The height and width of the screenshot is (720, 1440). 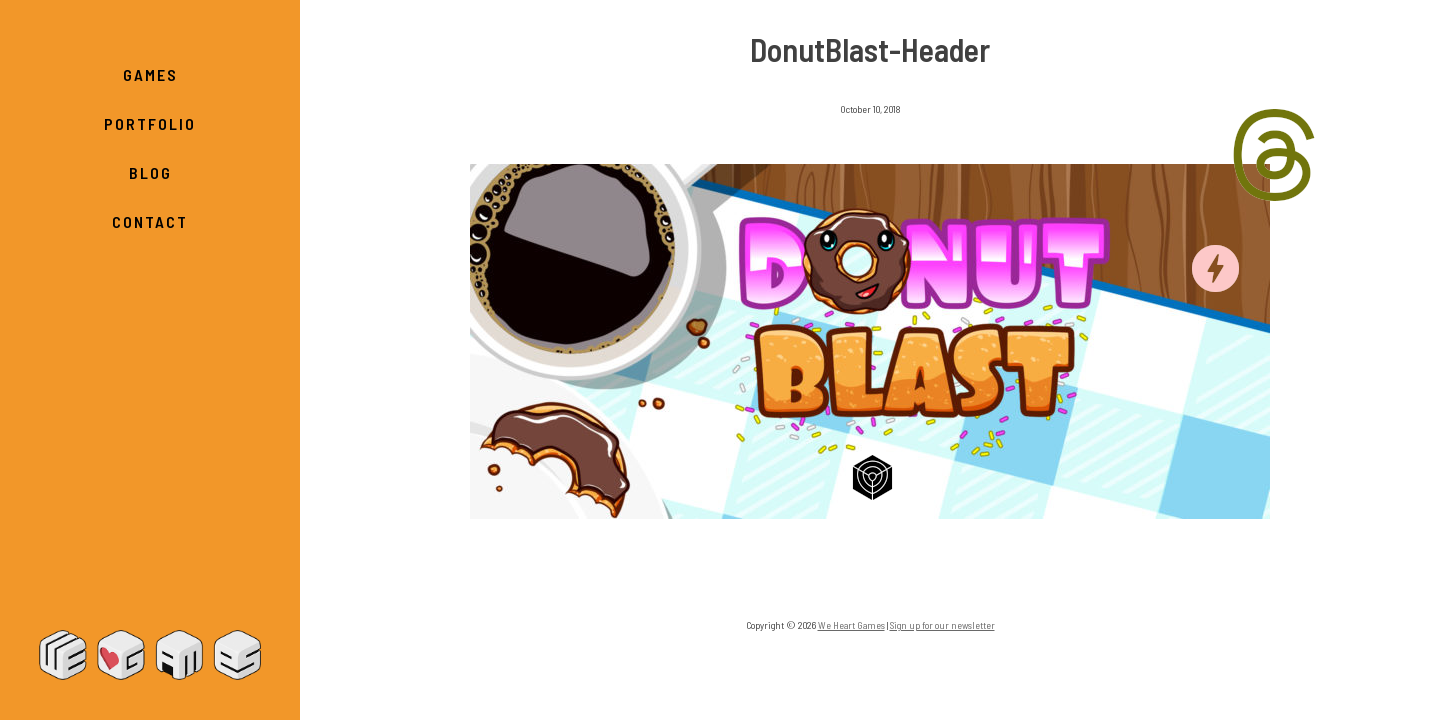 What do you see at coordinates (1215, 268) in the screenshot?
I see `AMP (Accelerated Mobile Pages) logo` at bounding box center [1215, 268].